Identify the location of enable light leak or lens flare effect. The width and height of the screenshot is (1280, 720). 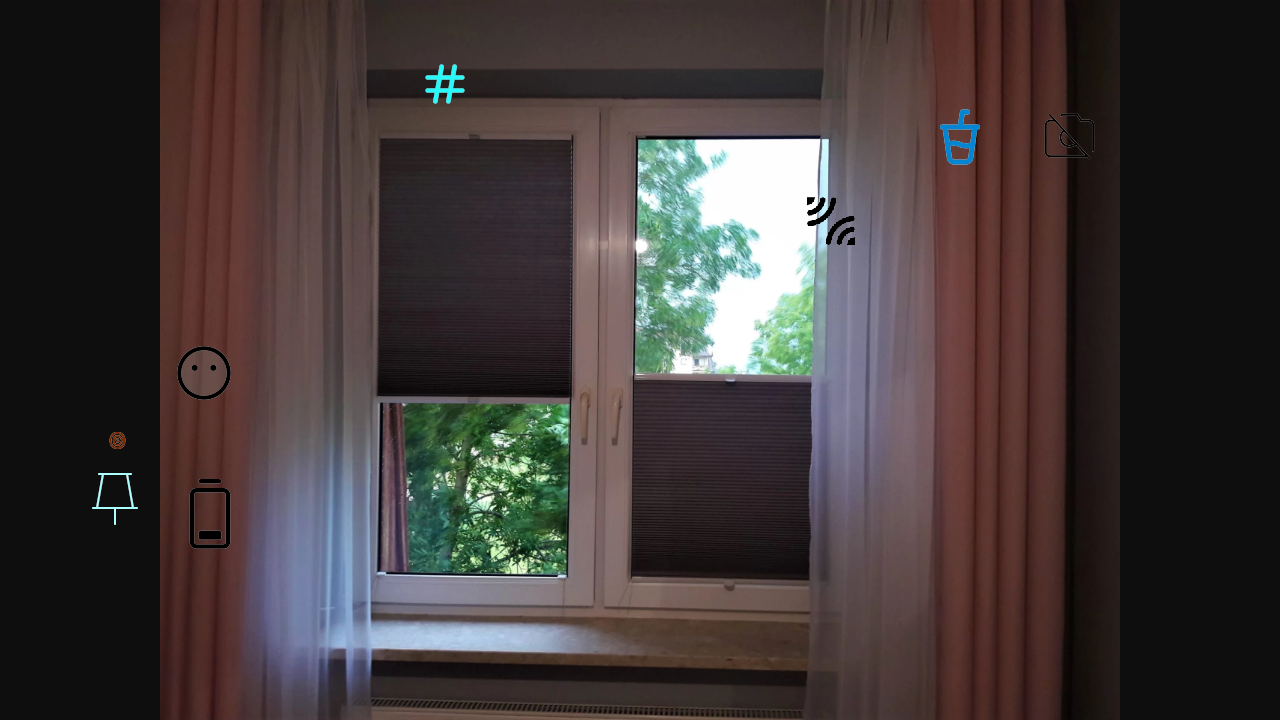
(831, 221).